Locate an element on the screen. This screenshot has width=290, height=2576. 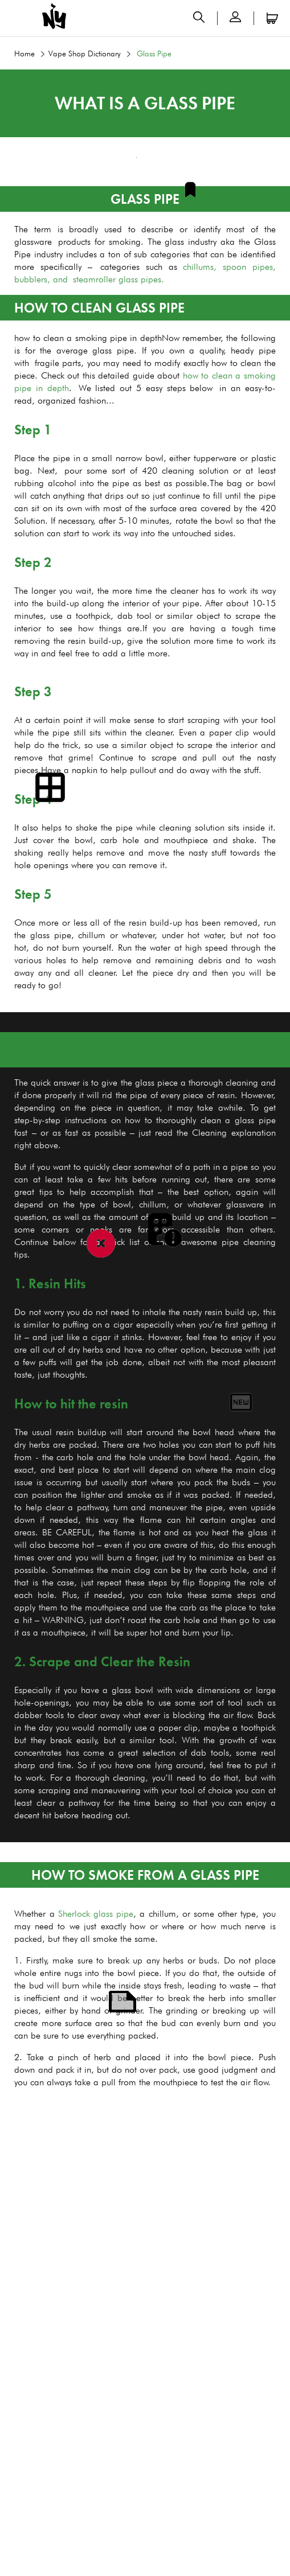
close or dismiss a dialog is located at coordinates (101, 1243).